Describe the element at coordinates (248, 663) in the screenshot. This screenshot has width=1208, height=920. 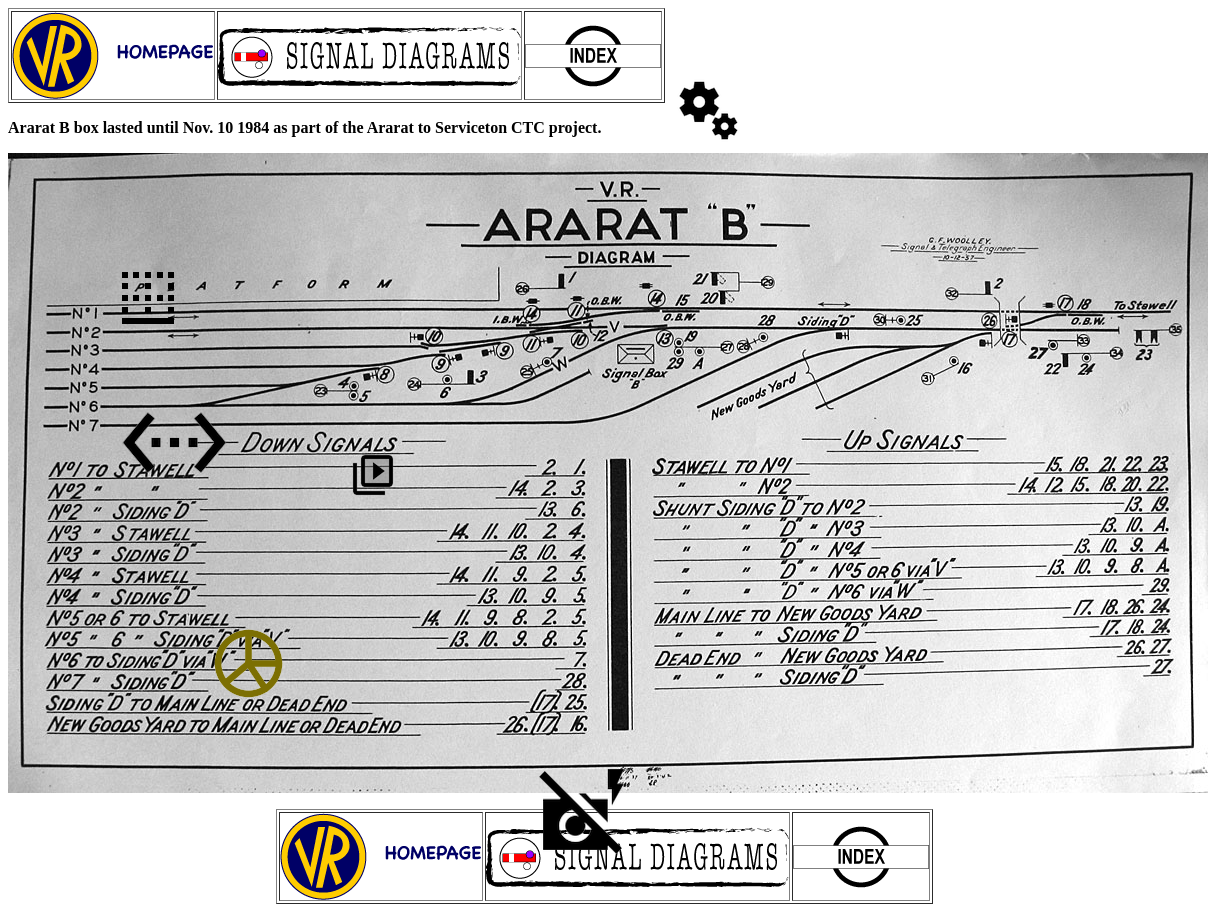
I see `view pie chart analytics` at that location.